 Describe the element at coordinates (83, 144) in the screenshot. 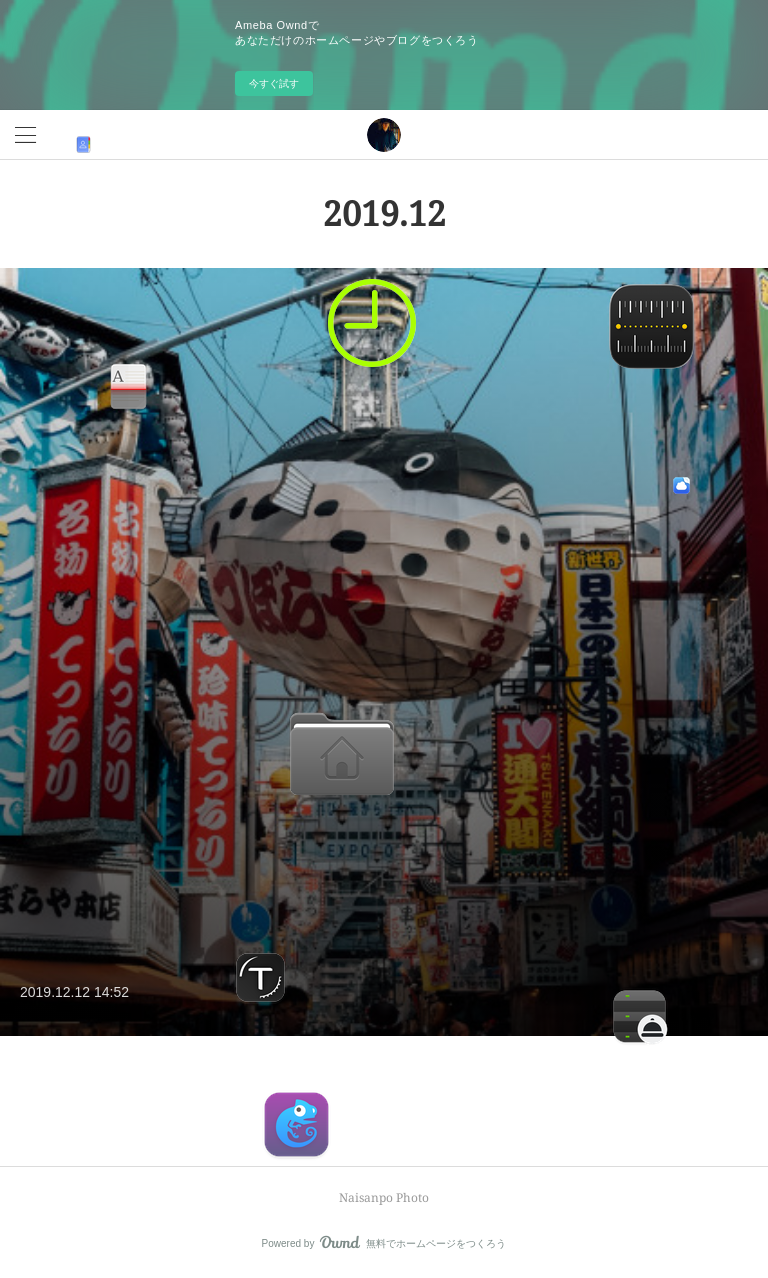

I see `open the contacts app` at that location.